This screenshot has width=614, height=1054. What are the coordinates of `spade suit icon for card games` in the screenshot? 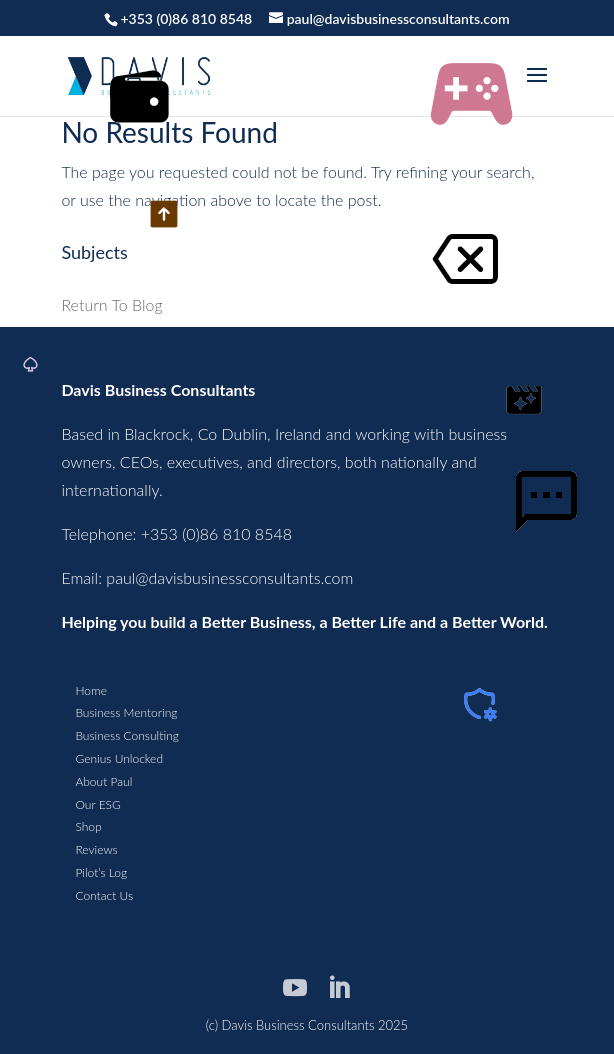 It's located at (30, 364).